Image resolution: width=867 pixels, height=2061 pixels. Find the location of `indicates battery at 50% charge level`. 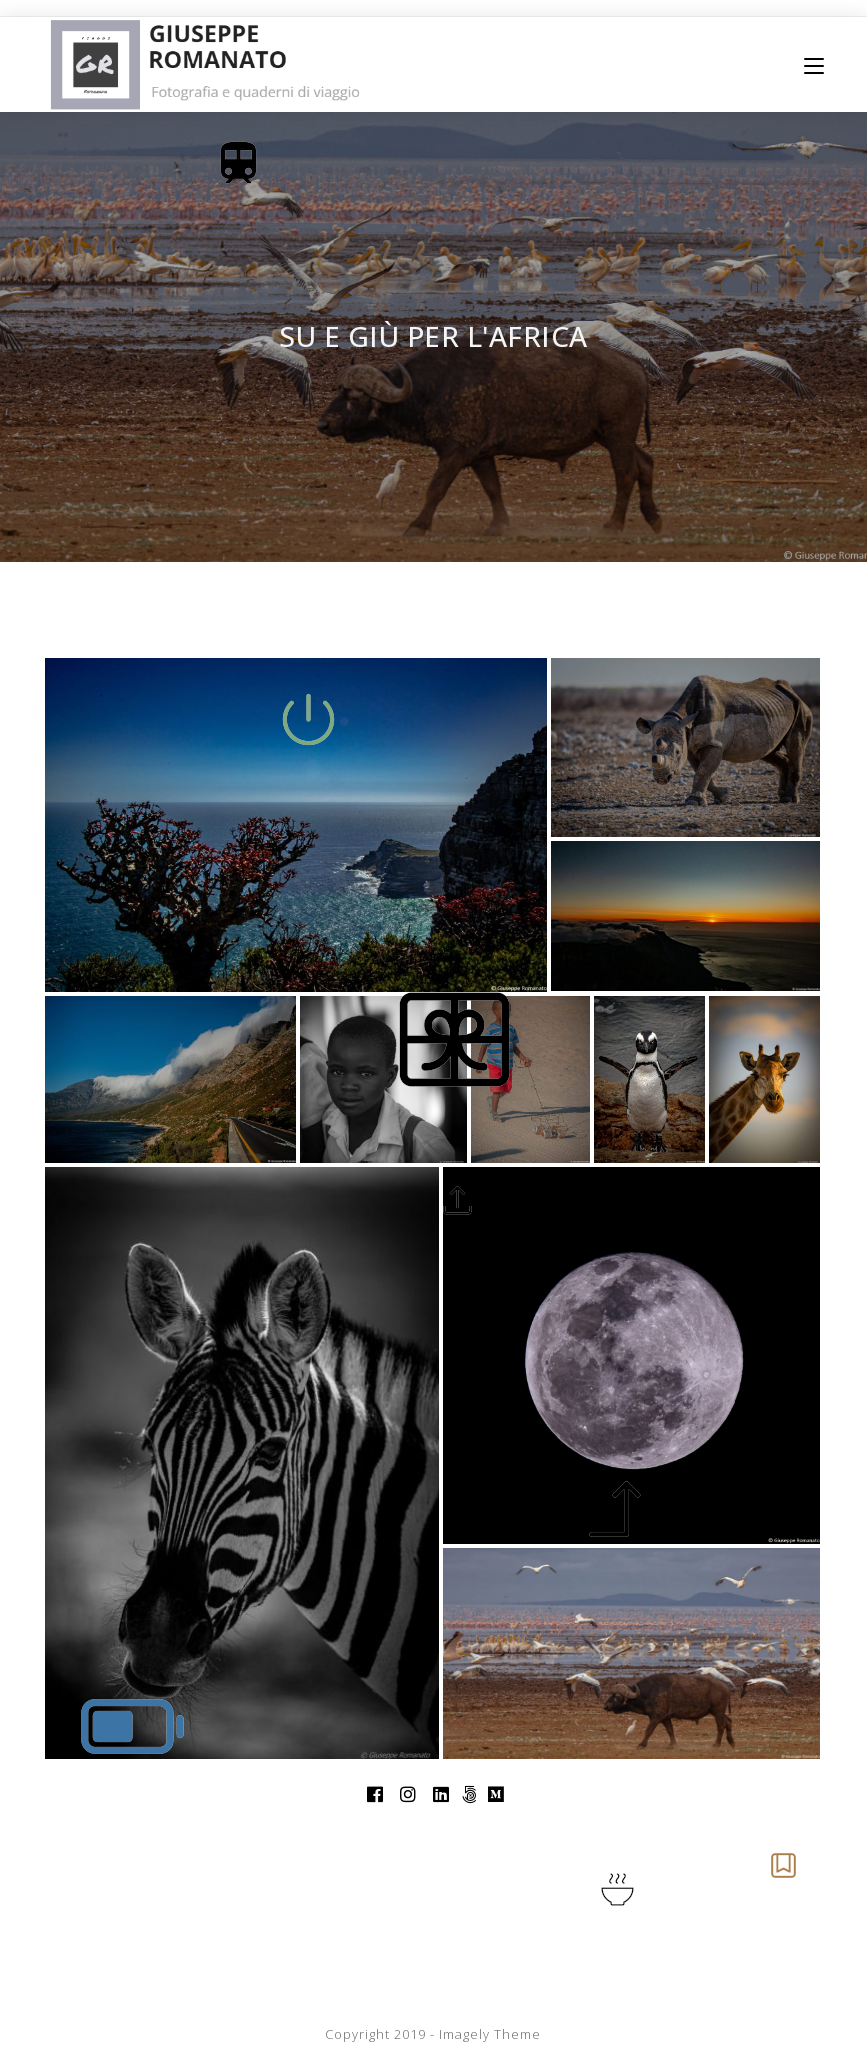

indicates battery at 50% charge level is located at coordinates (132, 1726).